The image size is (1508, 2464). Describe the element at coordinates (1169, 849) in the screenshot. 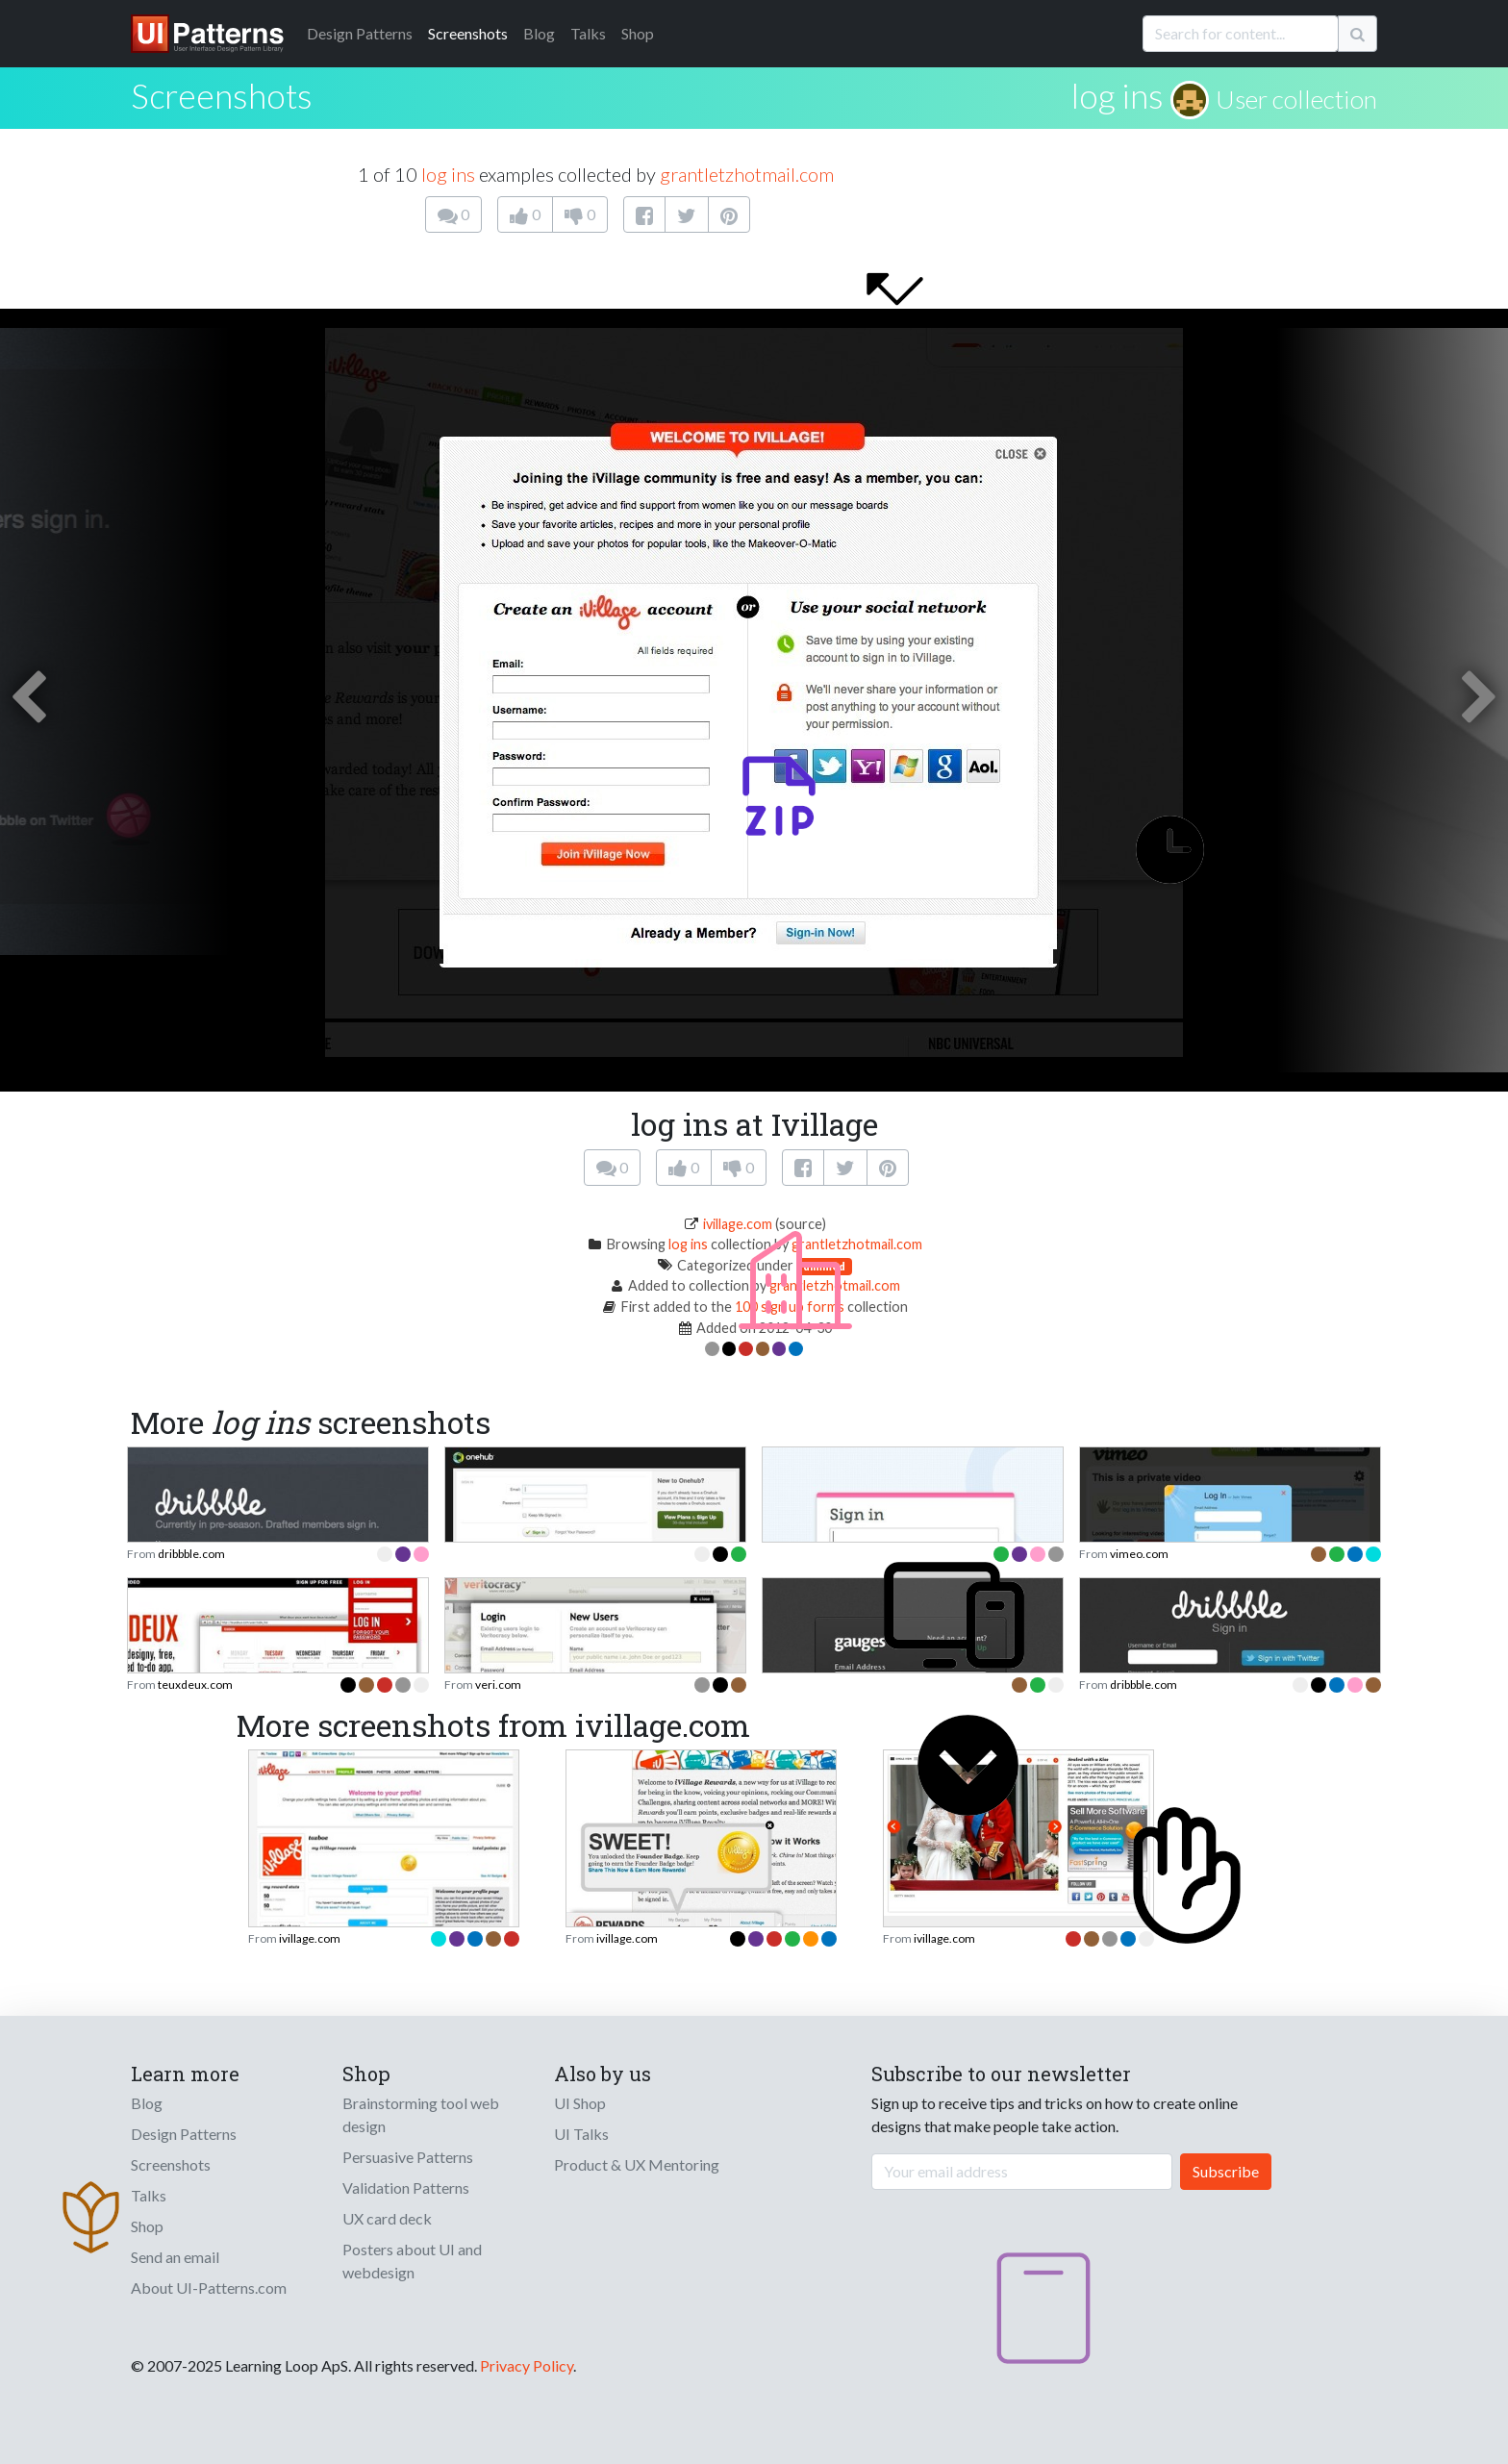

I see `view current time` at that location.